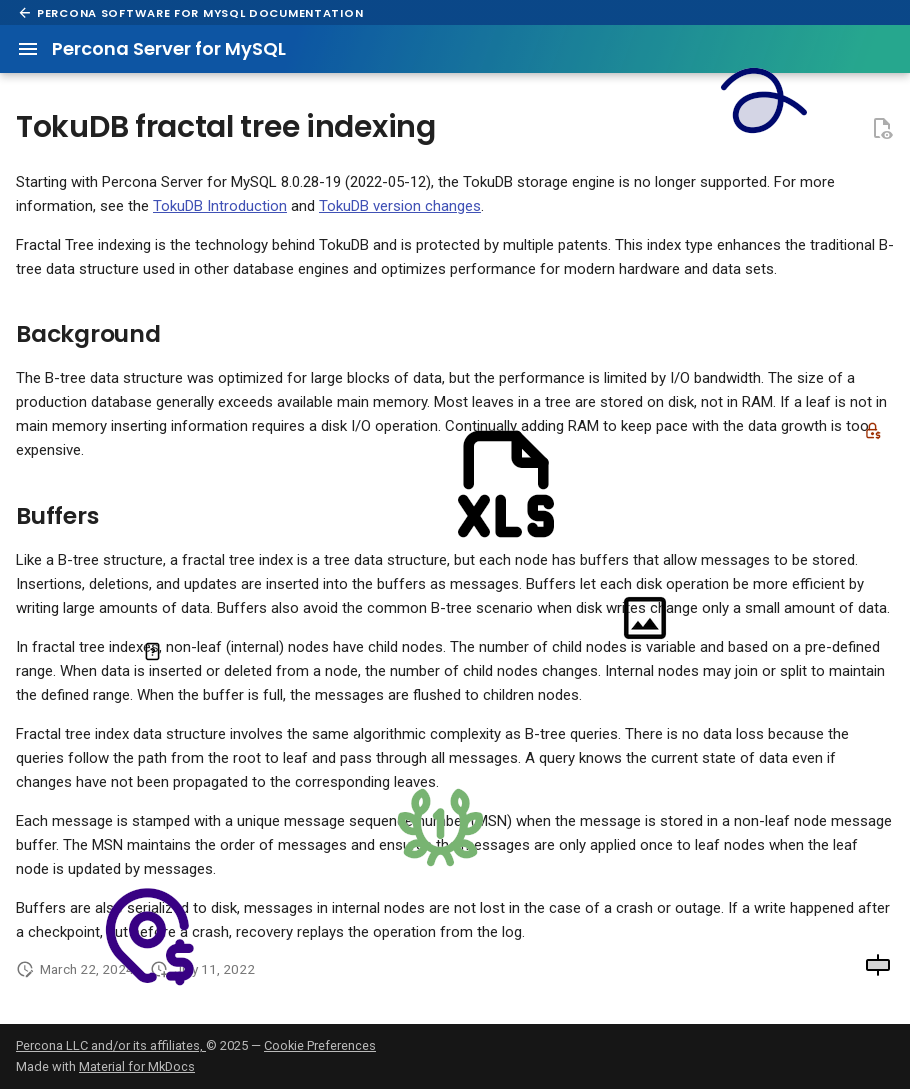 The image size is (910, 1089). I want to click on center align object horizontally, so click(878, 965).